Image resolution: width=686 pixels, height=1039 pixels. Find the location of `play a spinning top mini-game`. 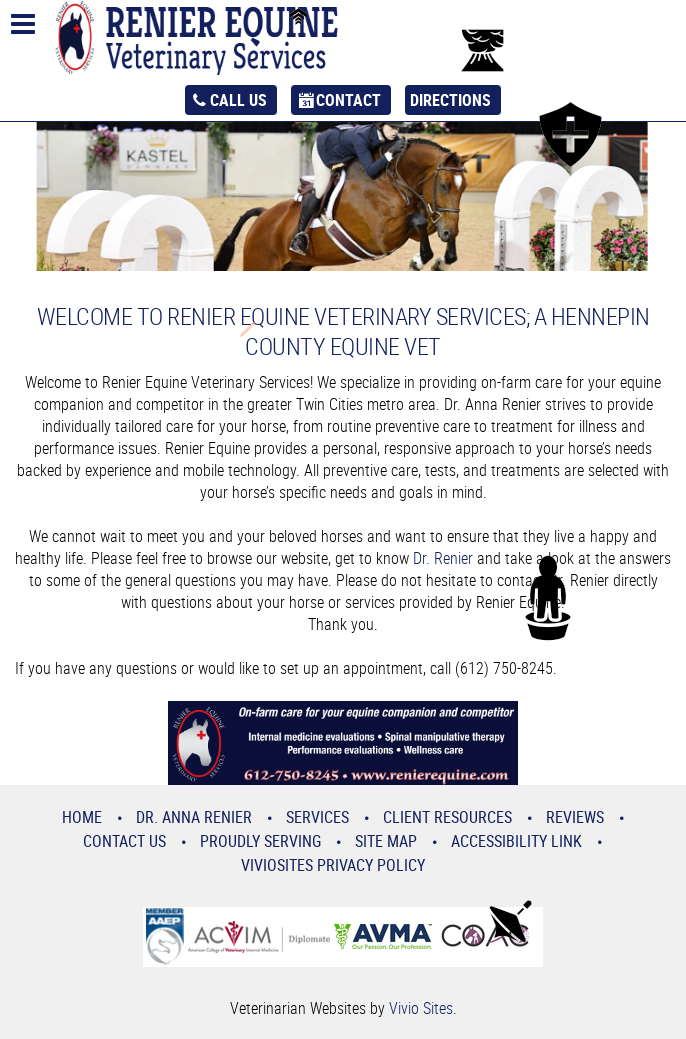

play a spinning top mini-game is located at coordinates (510, 921).